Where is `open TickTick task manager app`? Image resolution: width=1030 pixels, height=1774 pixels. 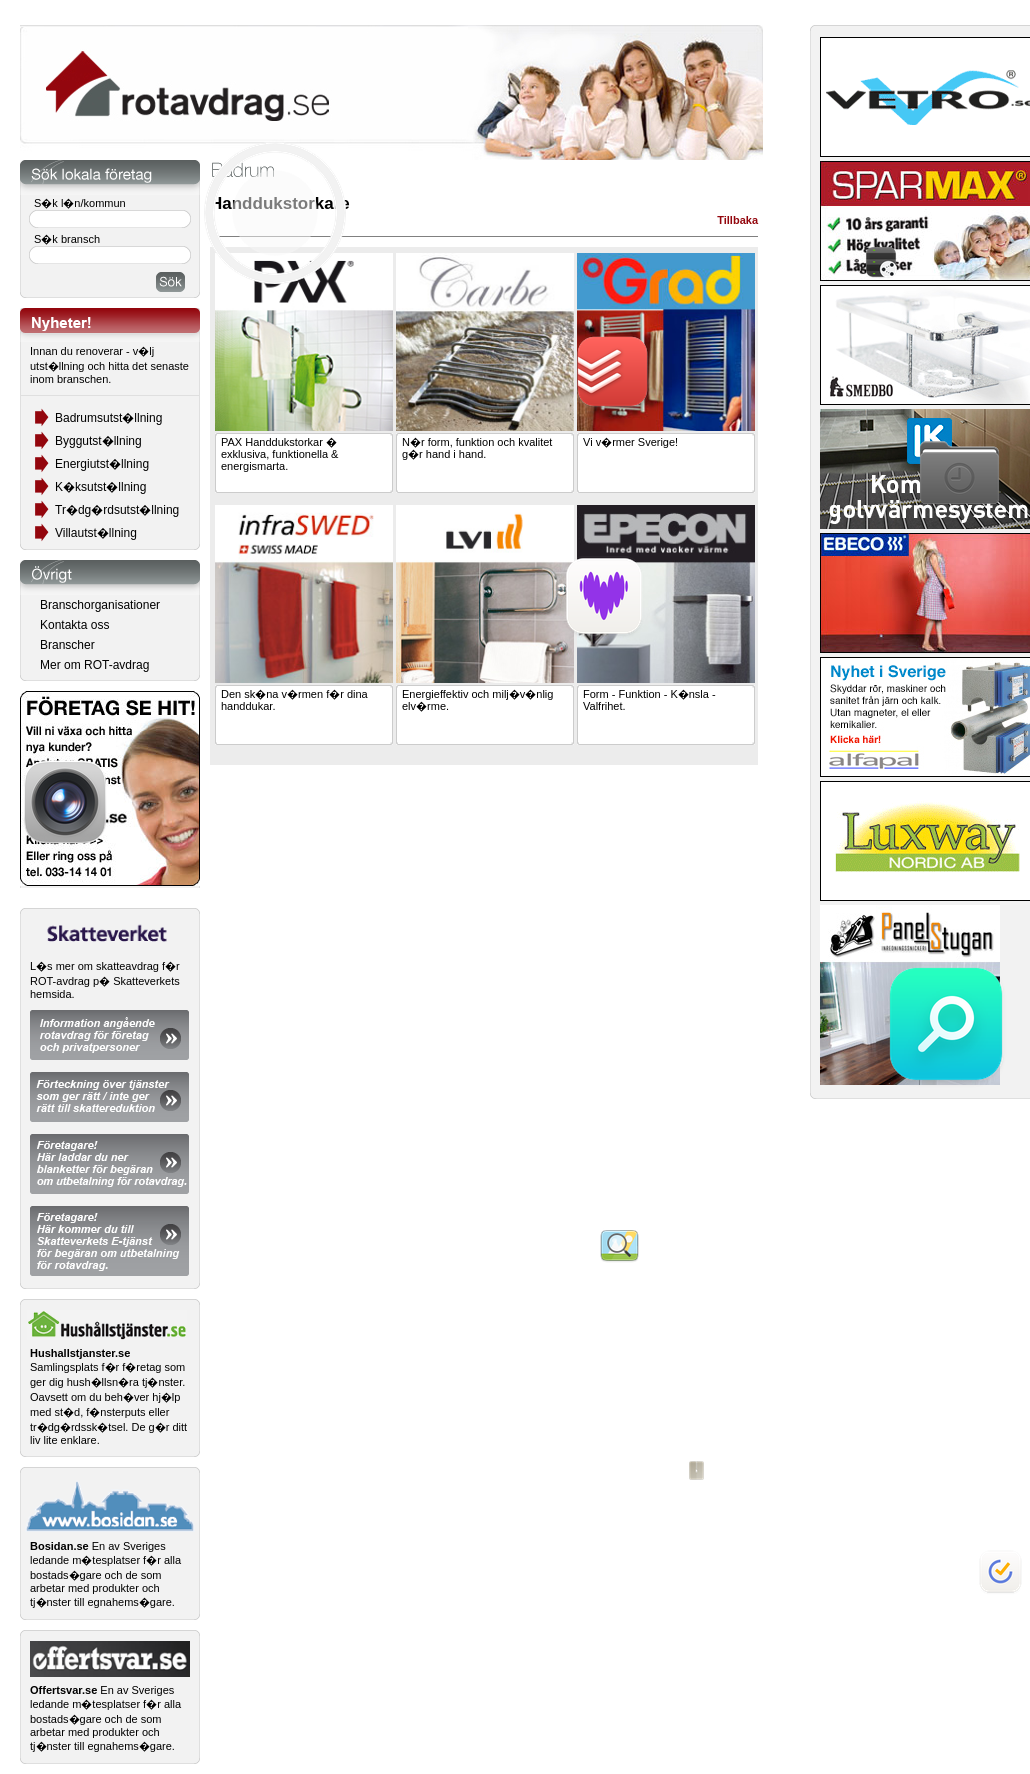 open TickTick task manager app is located at coordinates (1000, 1571).